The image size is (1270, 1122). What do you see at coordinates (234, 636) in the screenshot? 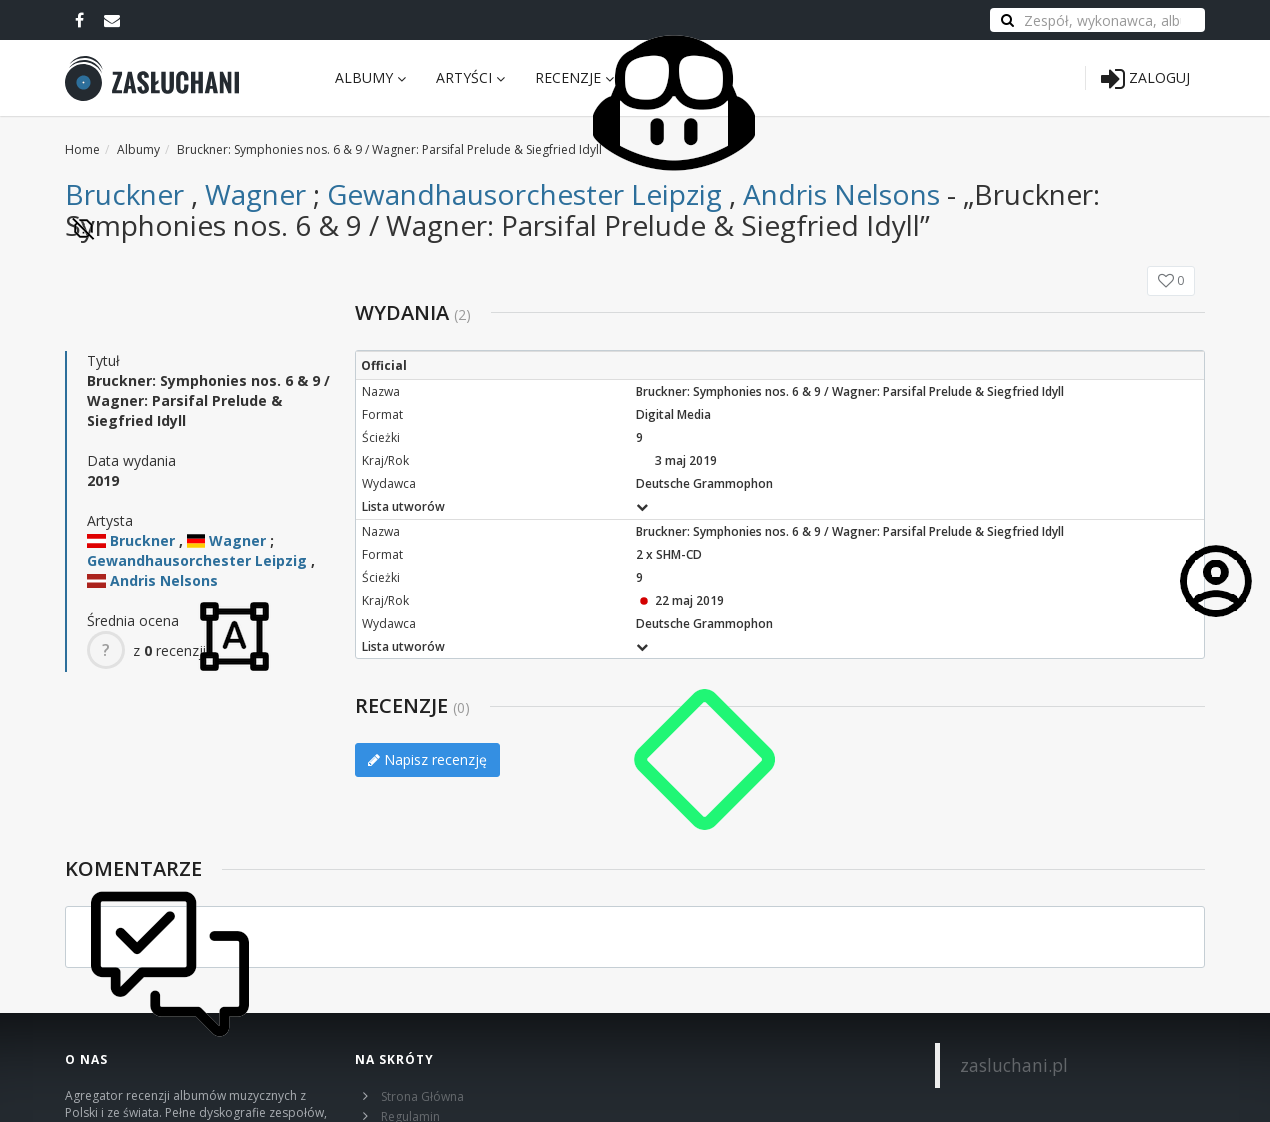
I see `edit text box formatting` at bounding box center [234, 636].